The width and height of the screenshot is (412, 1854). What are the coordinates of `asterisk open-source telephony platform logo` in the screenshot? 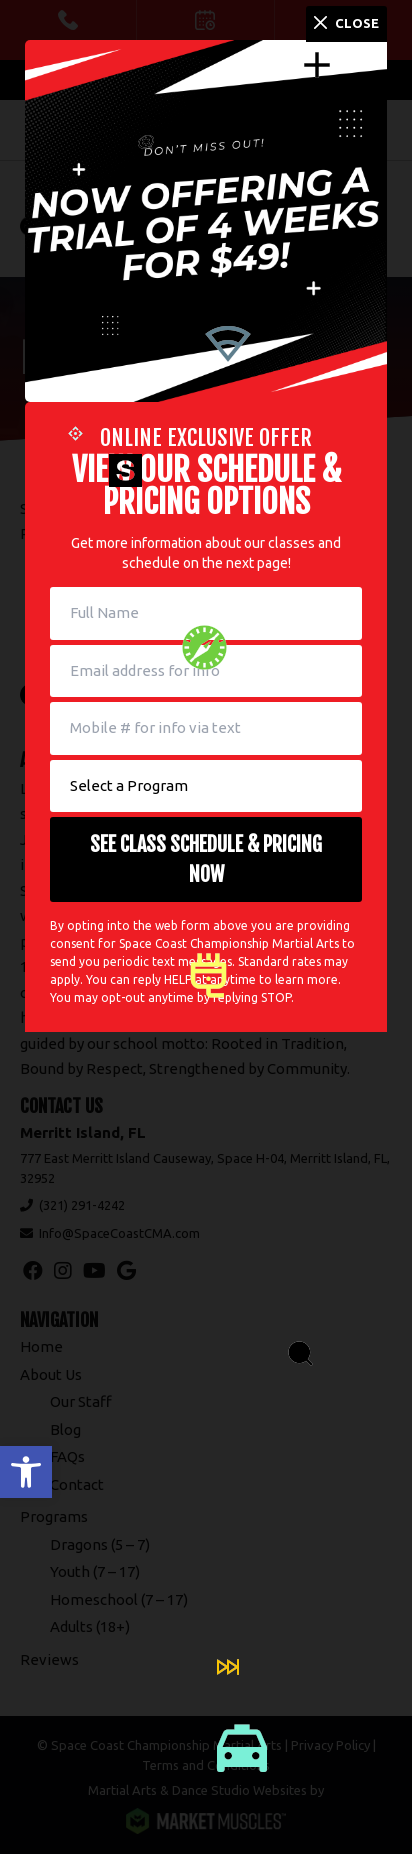 It's located at (146, 142).